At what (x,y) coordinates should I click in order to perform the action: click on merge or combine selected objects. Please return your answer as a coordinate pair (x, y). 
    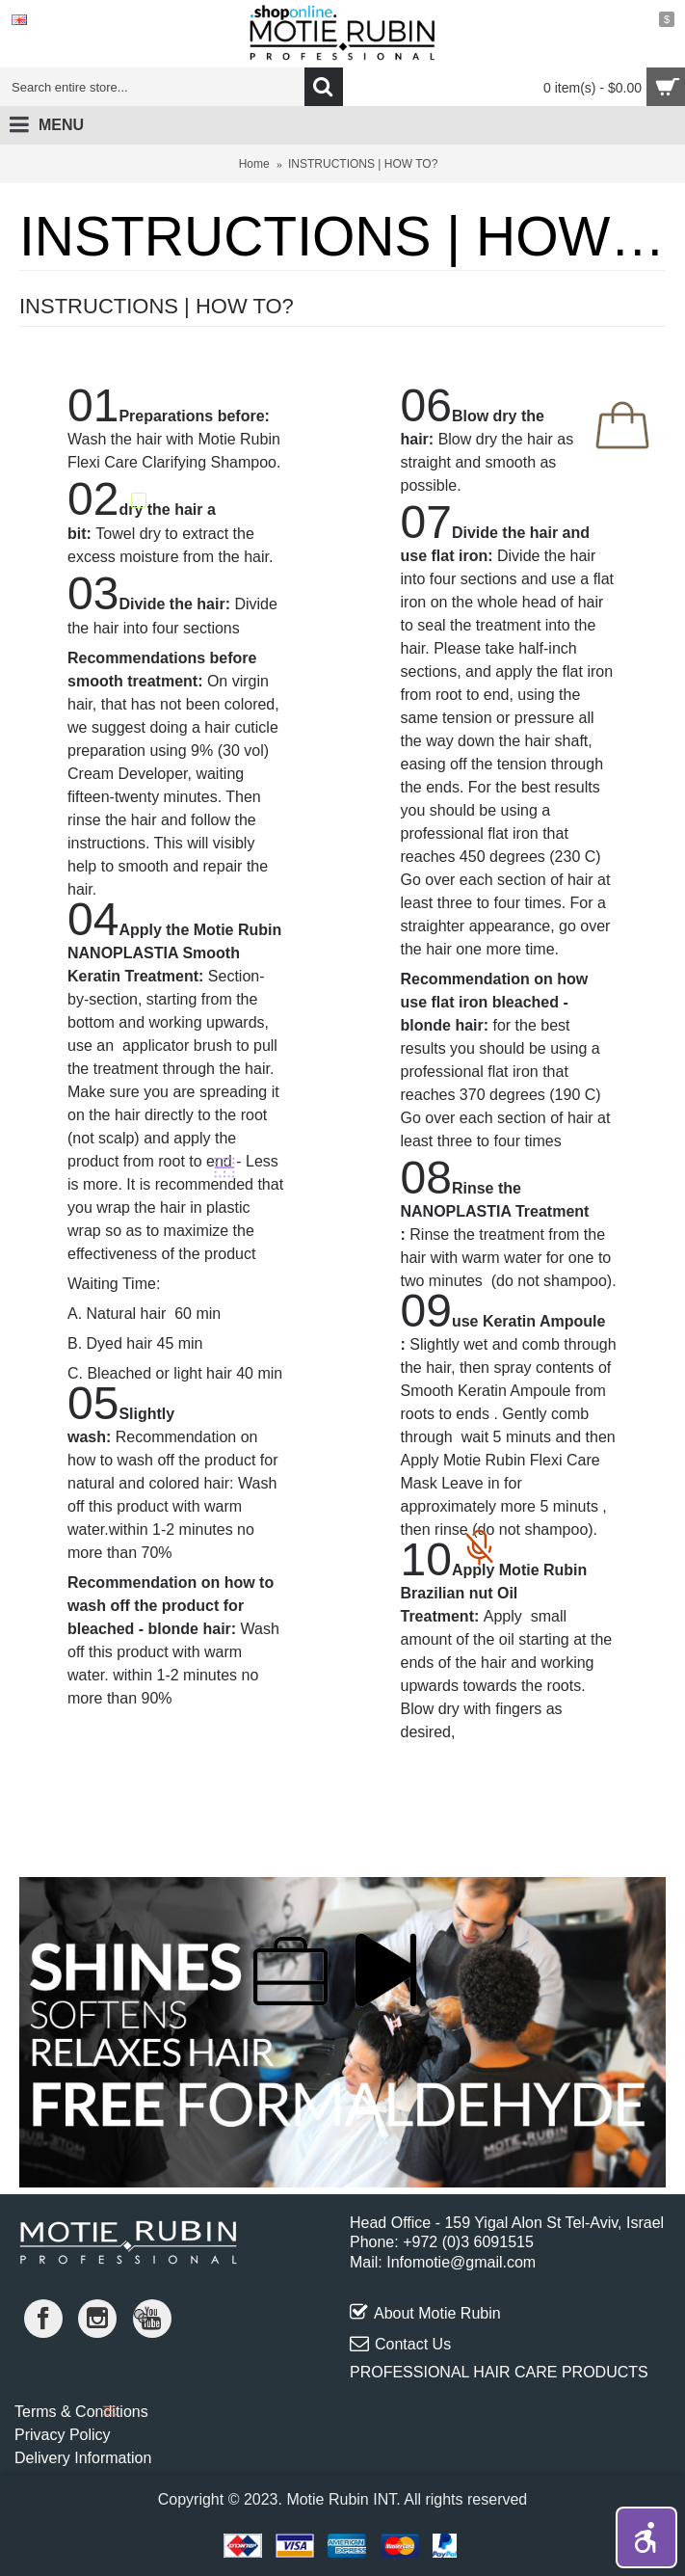
    Looking at the image, I should click on (141, 2316).